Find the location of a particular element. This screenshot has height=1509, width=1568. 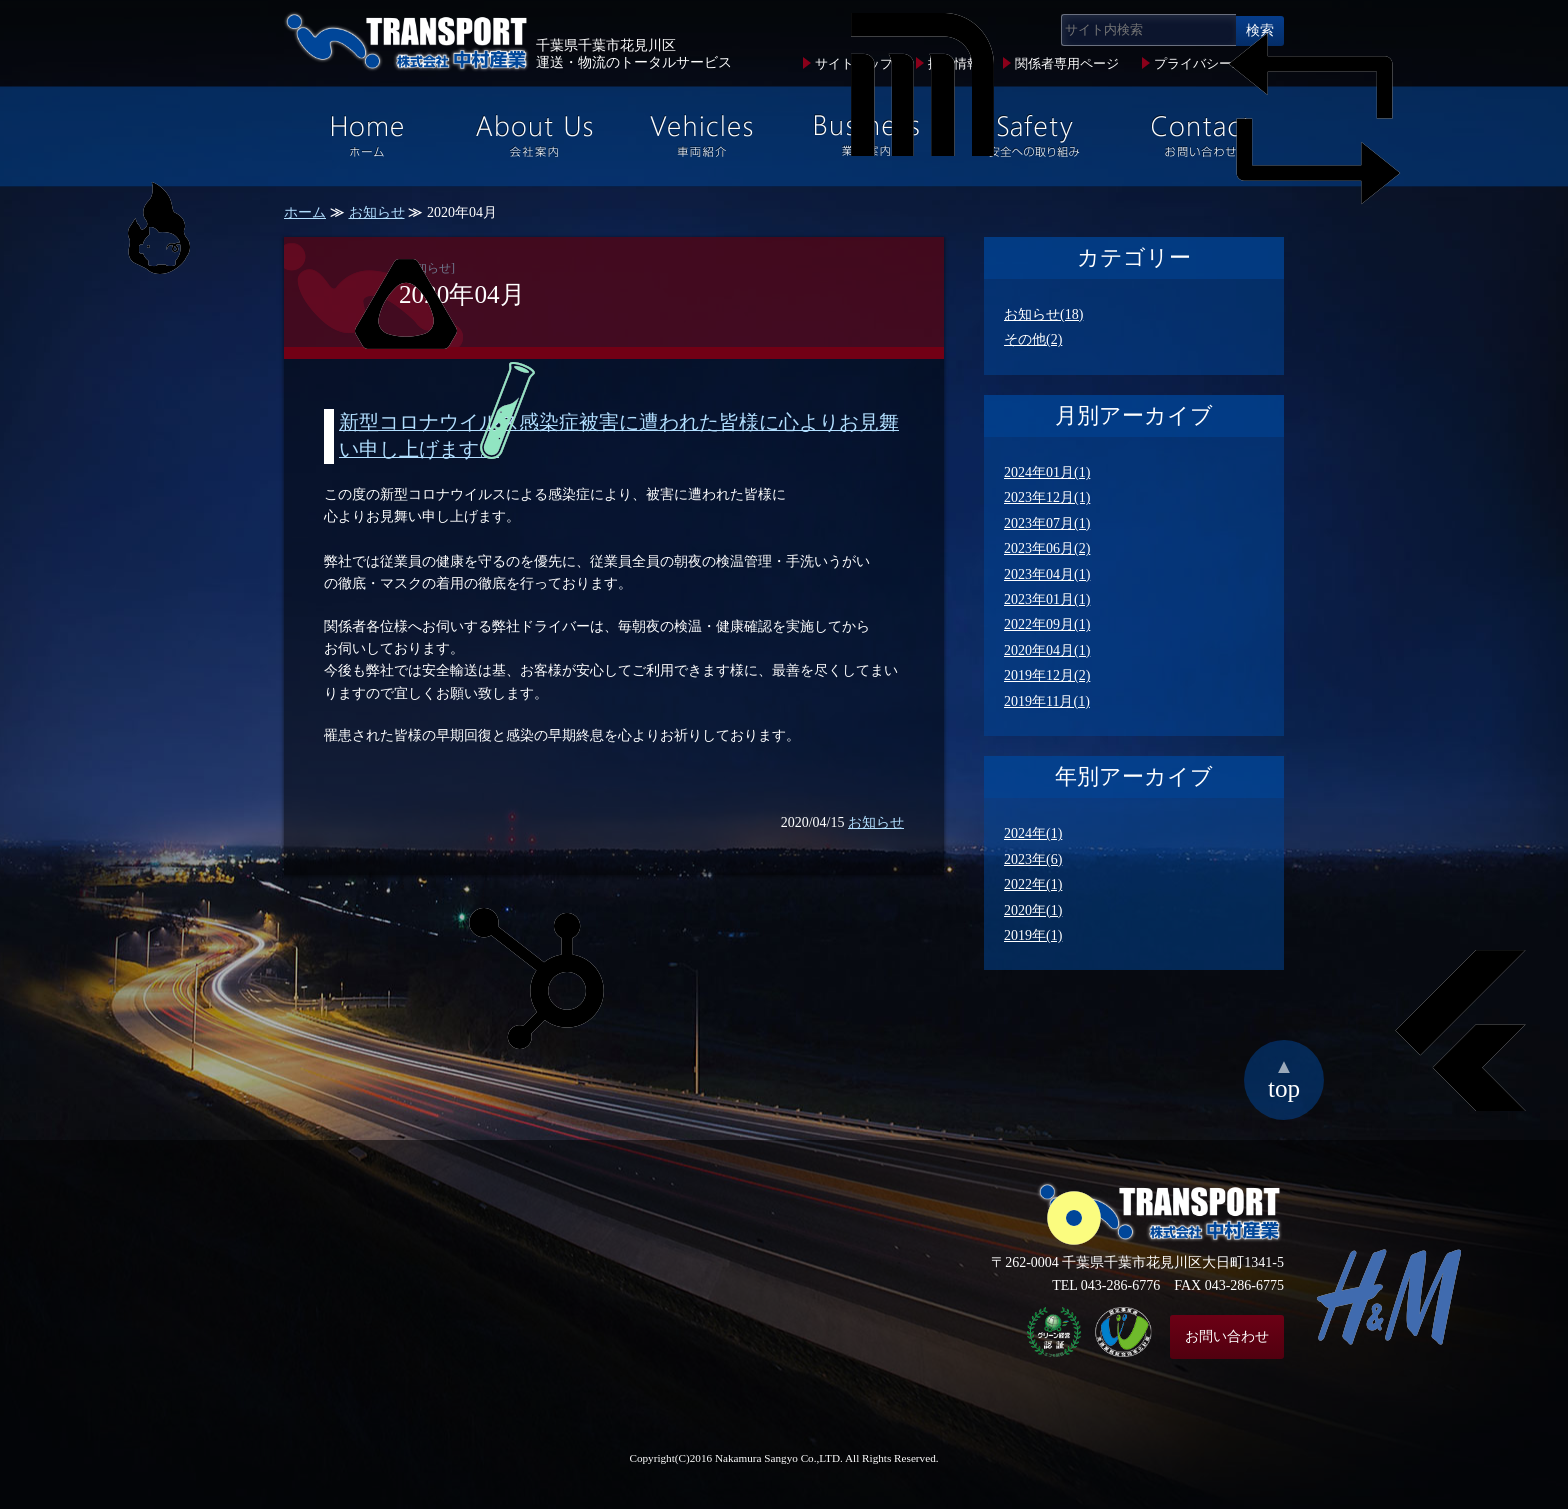

start recording audio or video is located at coordinates (1074, 1218).